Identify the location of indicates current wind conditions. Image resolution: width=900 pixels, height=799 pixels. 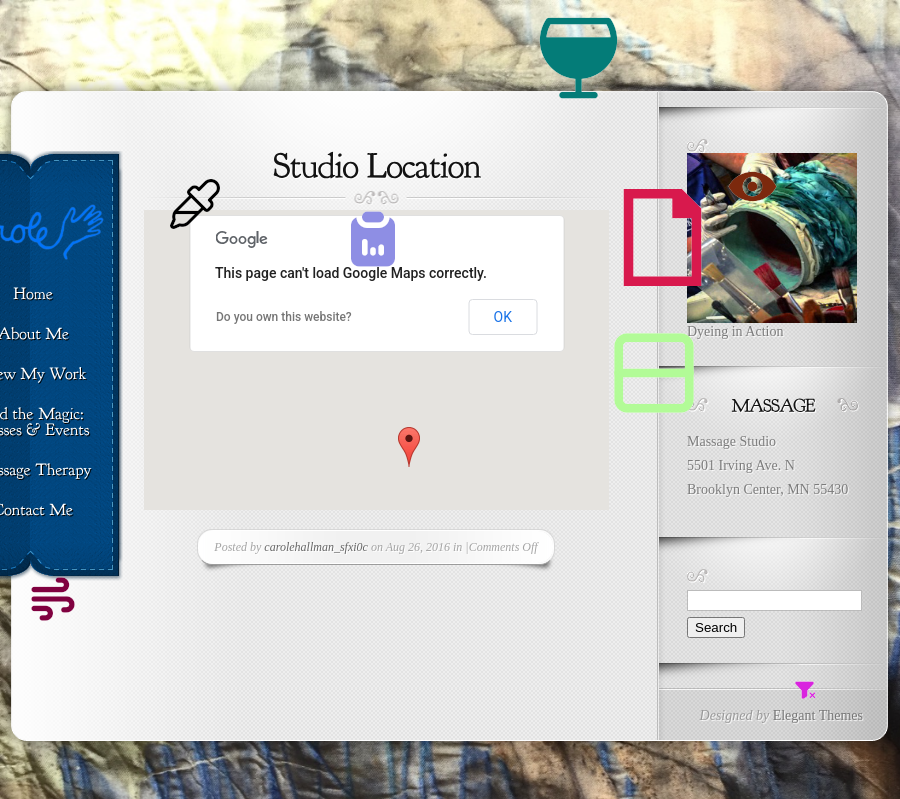
(53, 599).